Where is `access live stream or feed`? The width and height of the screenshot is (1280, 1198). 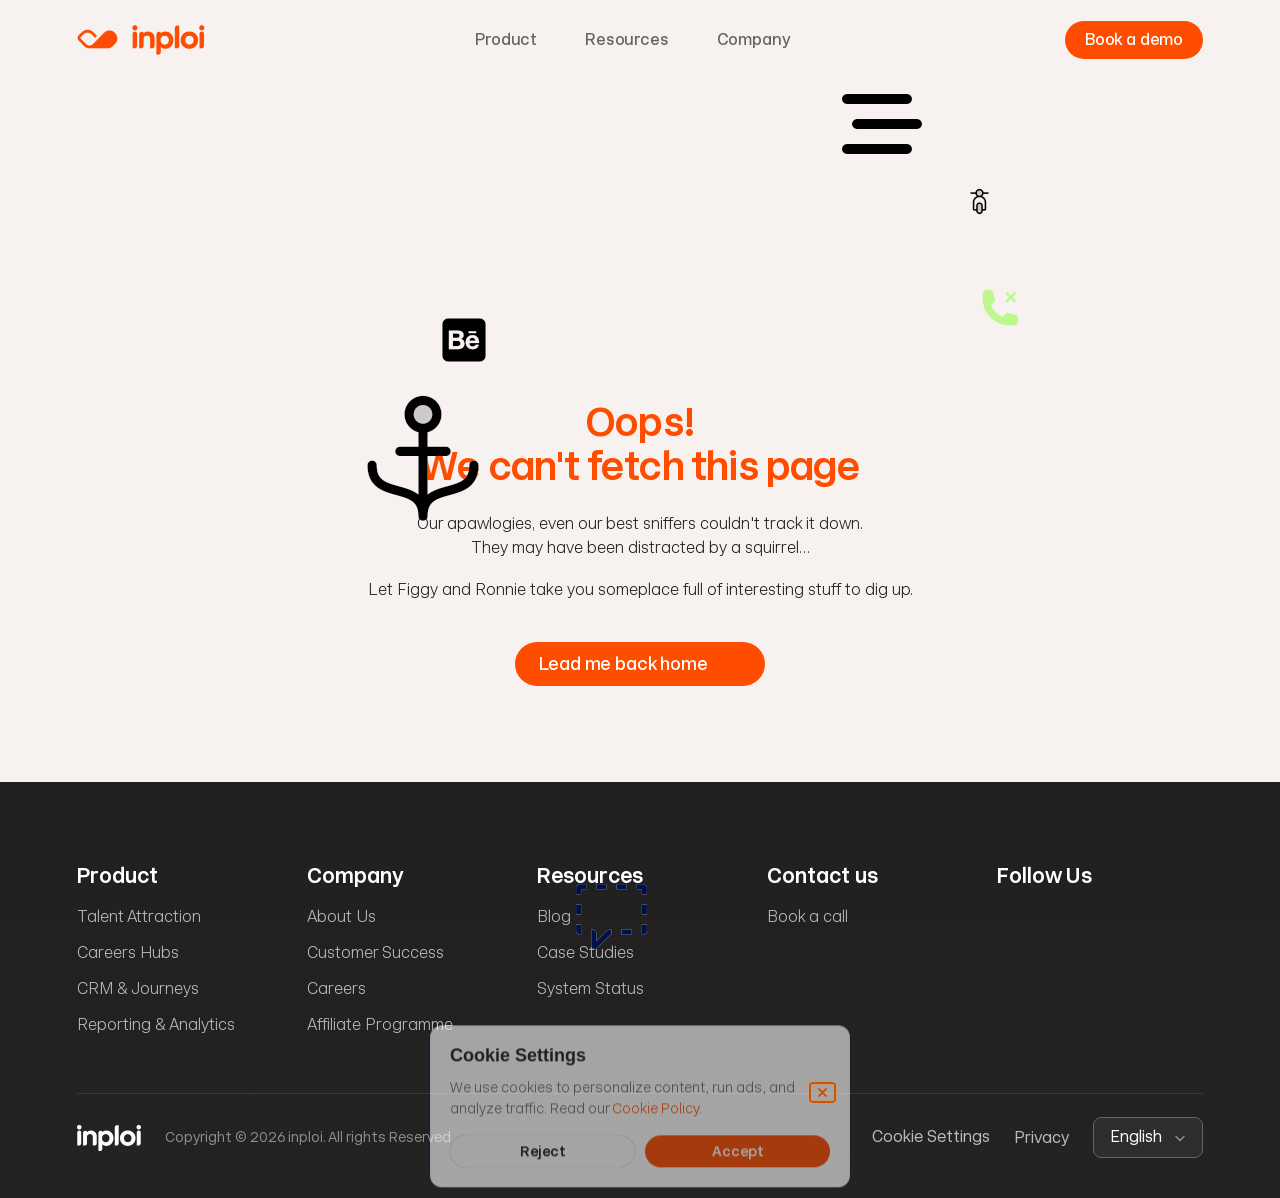
access live stream or feed is located at coordinates (882, 124).